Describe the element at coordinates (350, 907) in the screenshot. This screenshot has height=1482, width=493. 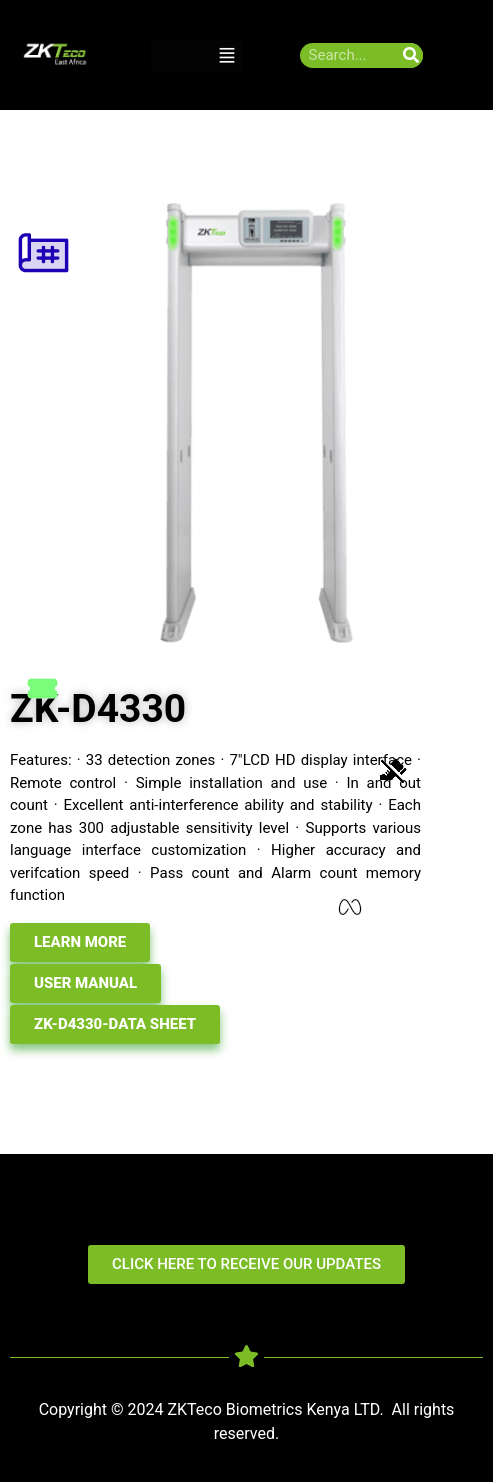
I see `meta company logo` at that location.